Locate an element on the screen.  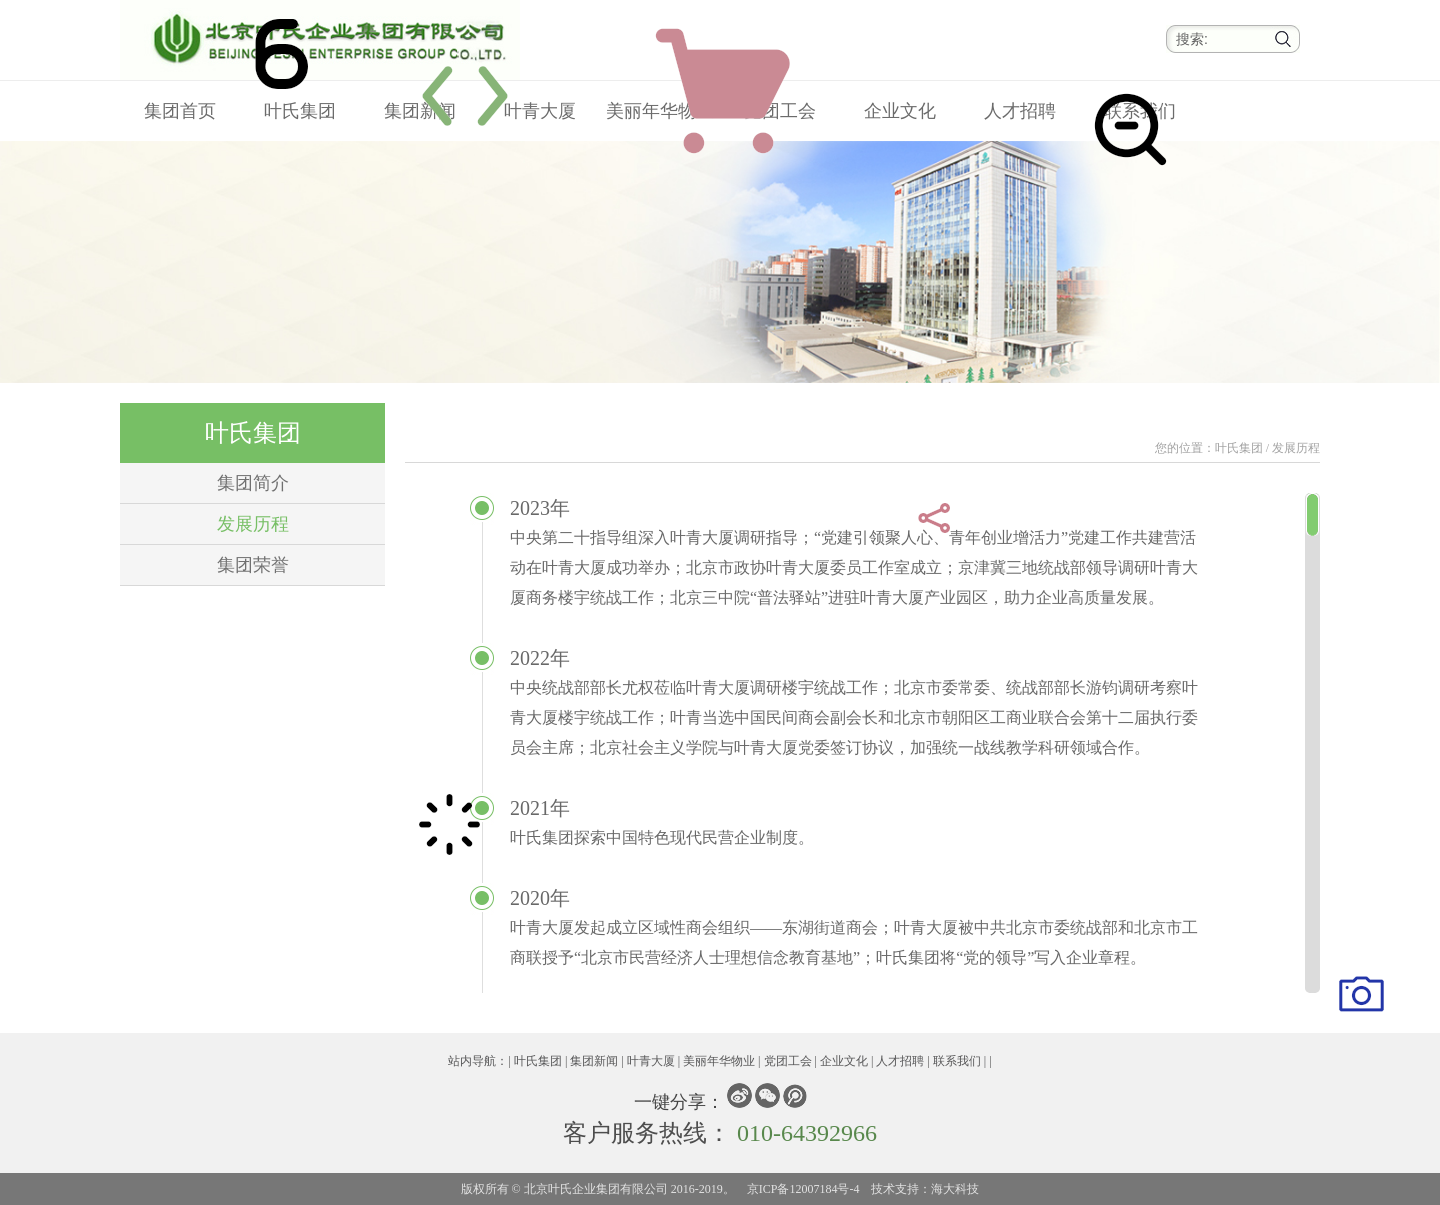
view or edit source code is located at coordinates (465, 96).